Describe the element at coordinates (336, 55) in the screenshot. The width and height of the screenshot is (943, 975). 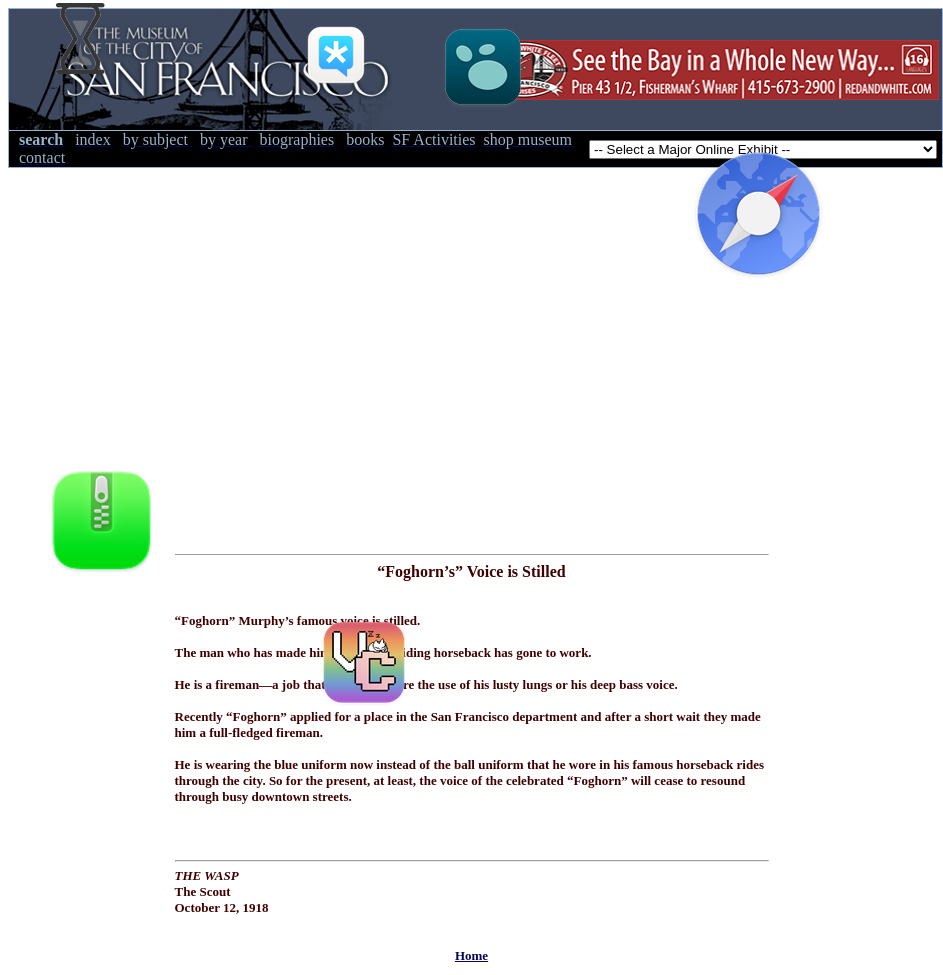
I see `open TIM (QQ office/business messenger)` at that location.